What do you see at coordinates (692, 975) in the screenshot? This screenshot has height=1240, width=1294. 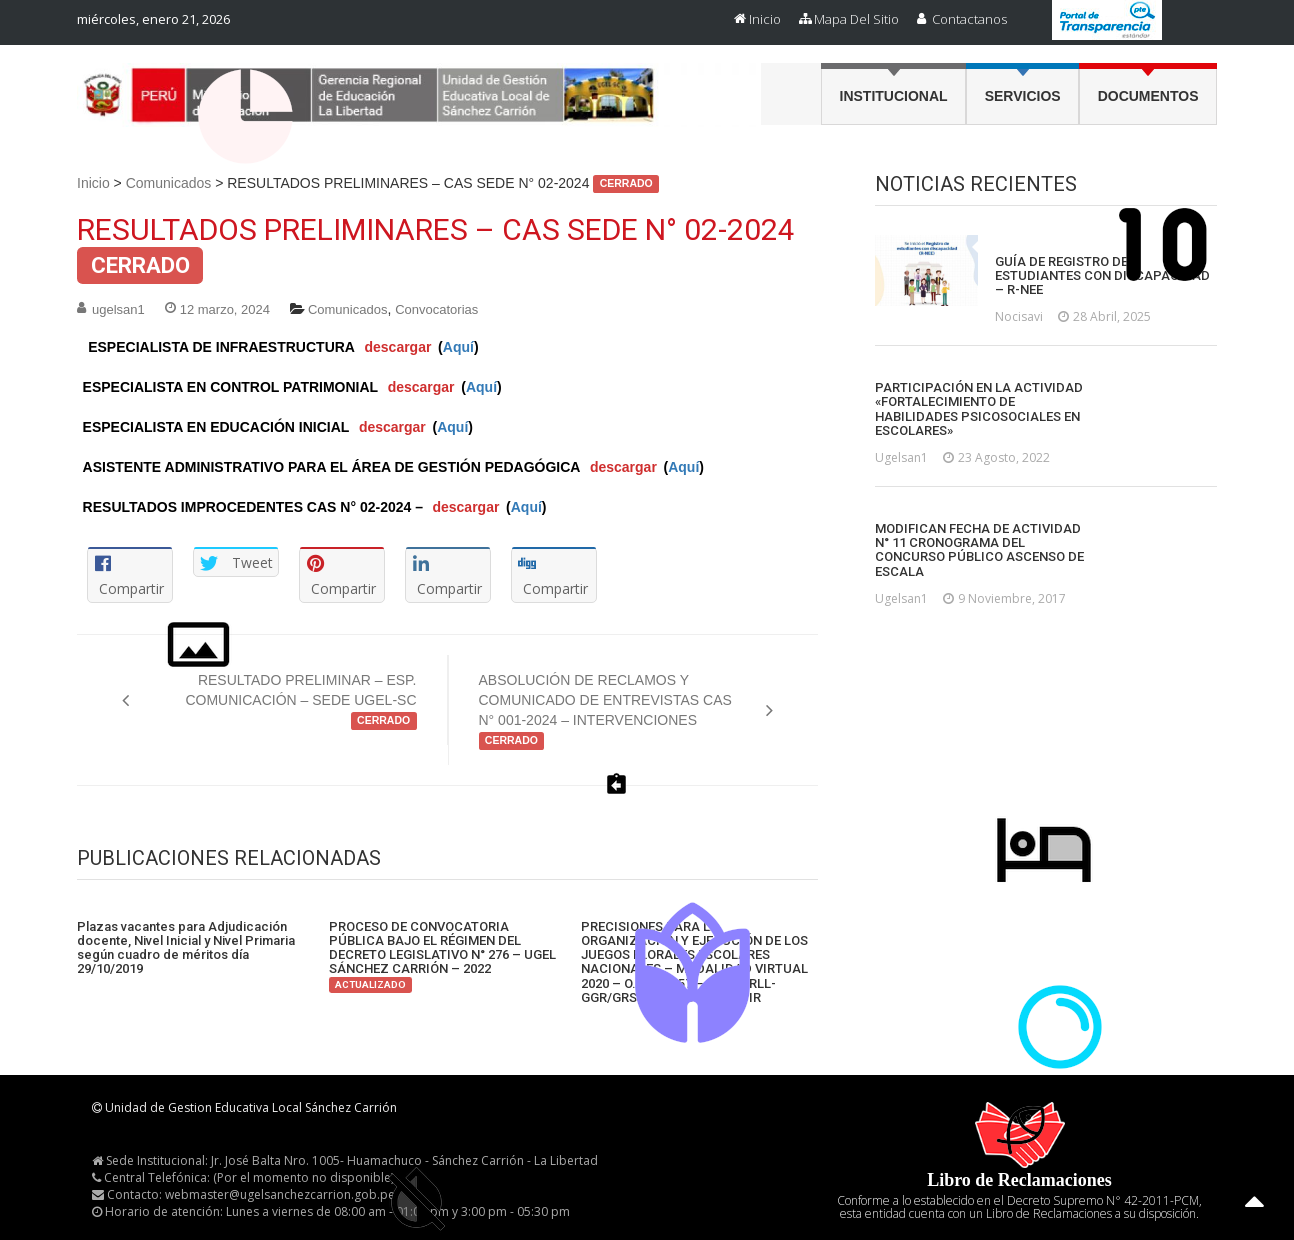 I see `filter by grain or wheat products` at bounding box center [692, 975].